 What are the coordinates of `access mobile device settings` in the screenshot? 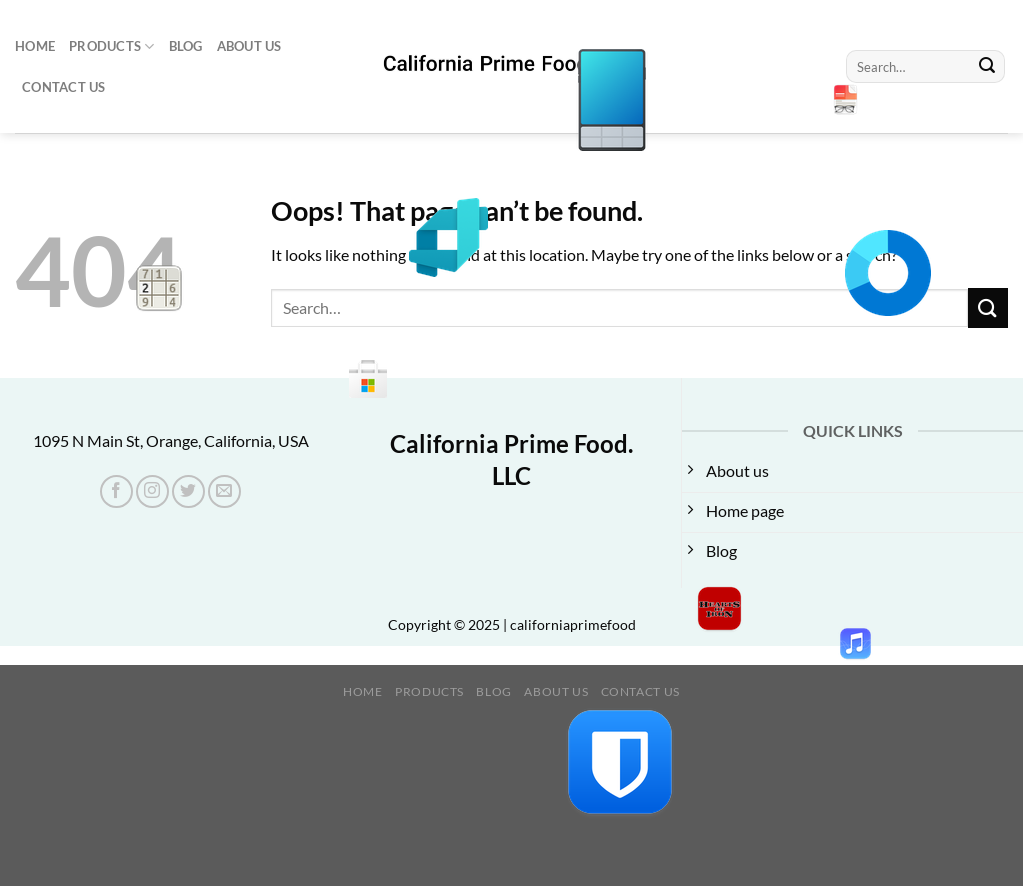 It's located at (612, 100).